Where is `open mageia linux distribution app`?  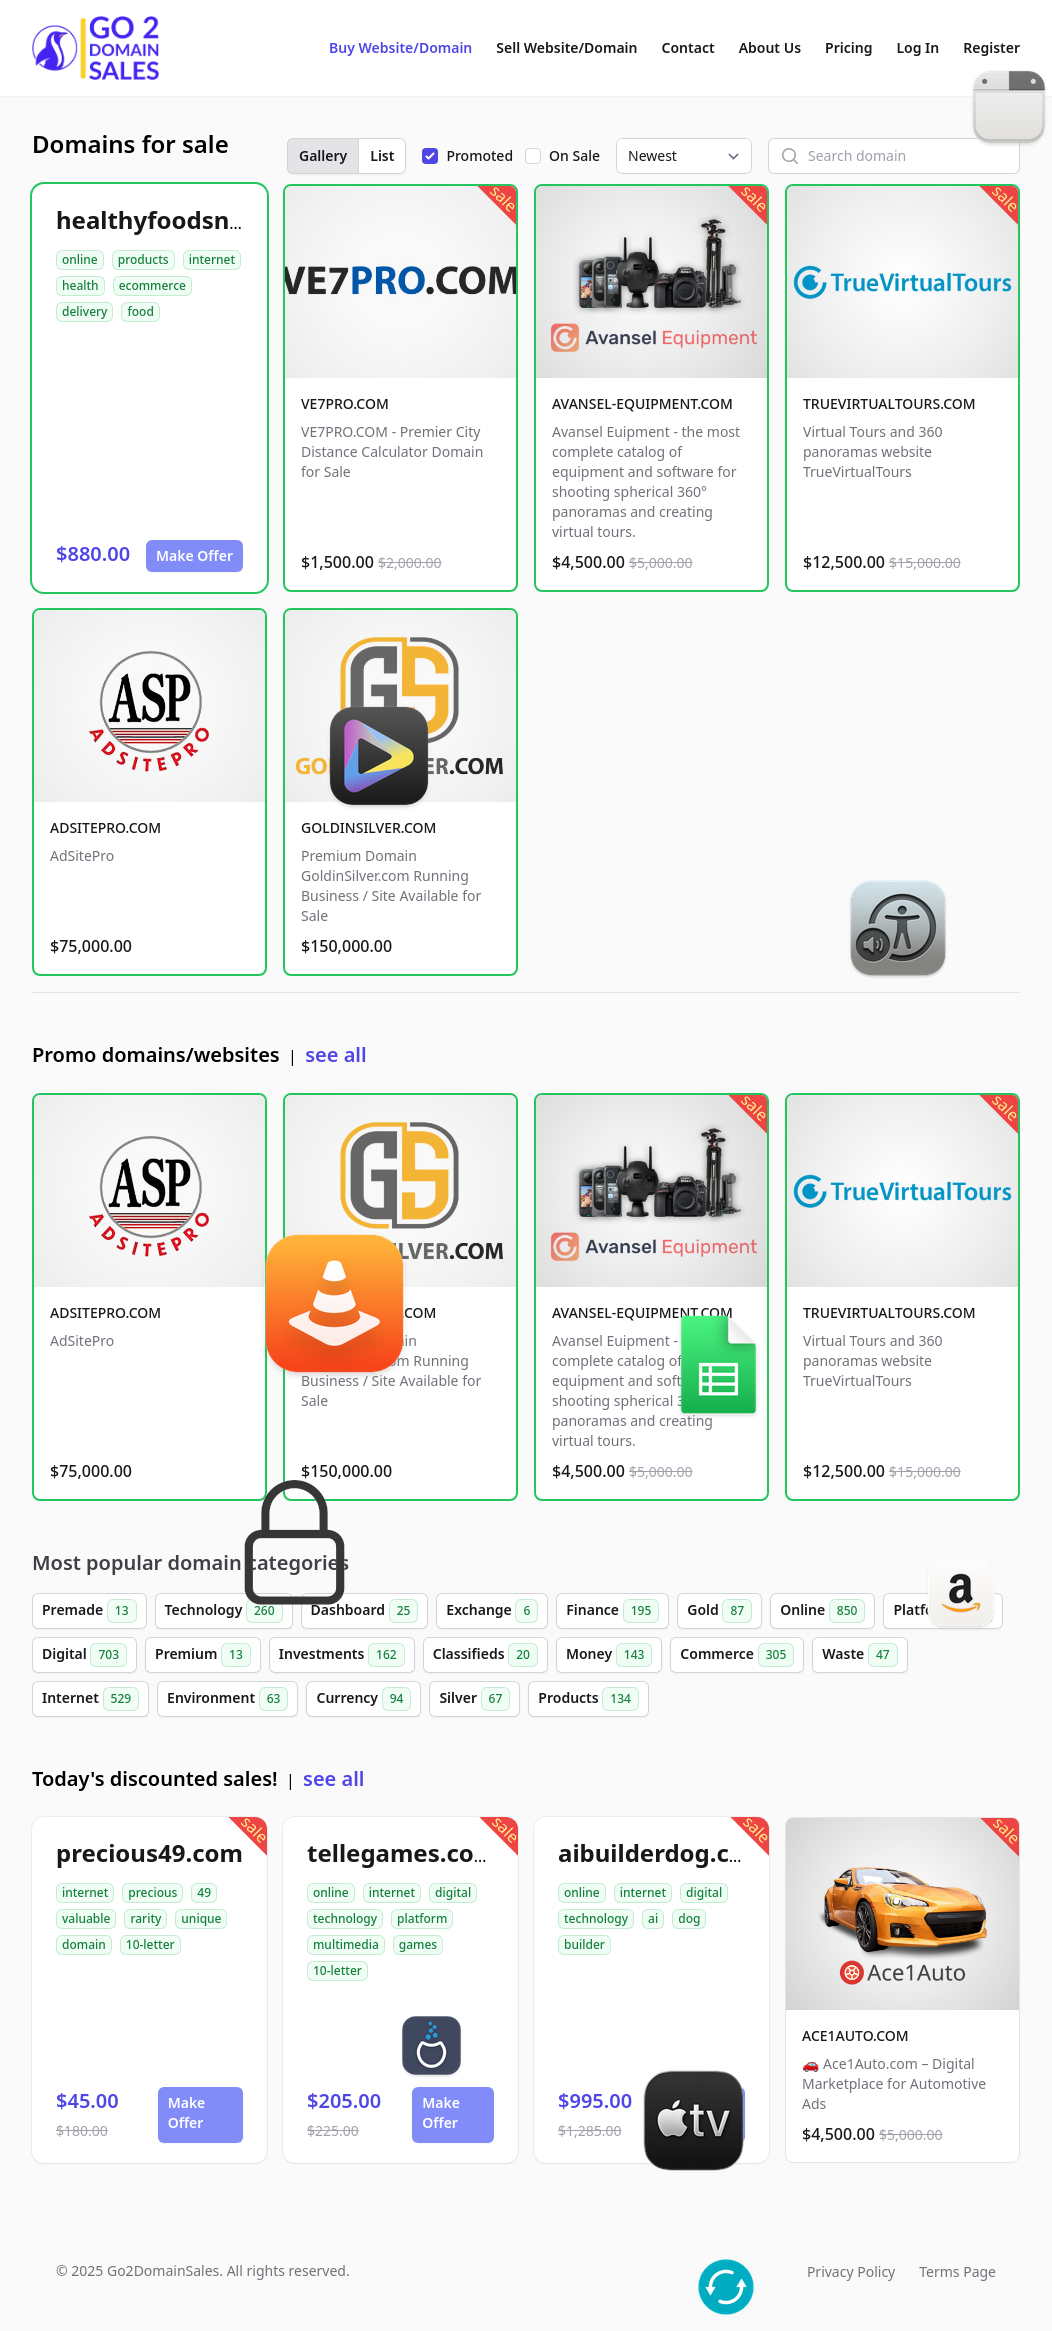 open mageia linux distribution app is located at coordinates (431, 2045).